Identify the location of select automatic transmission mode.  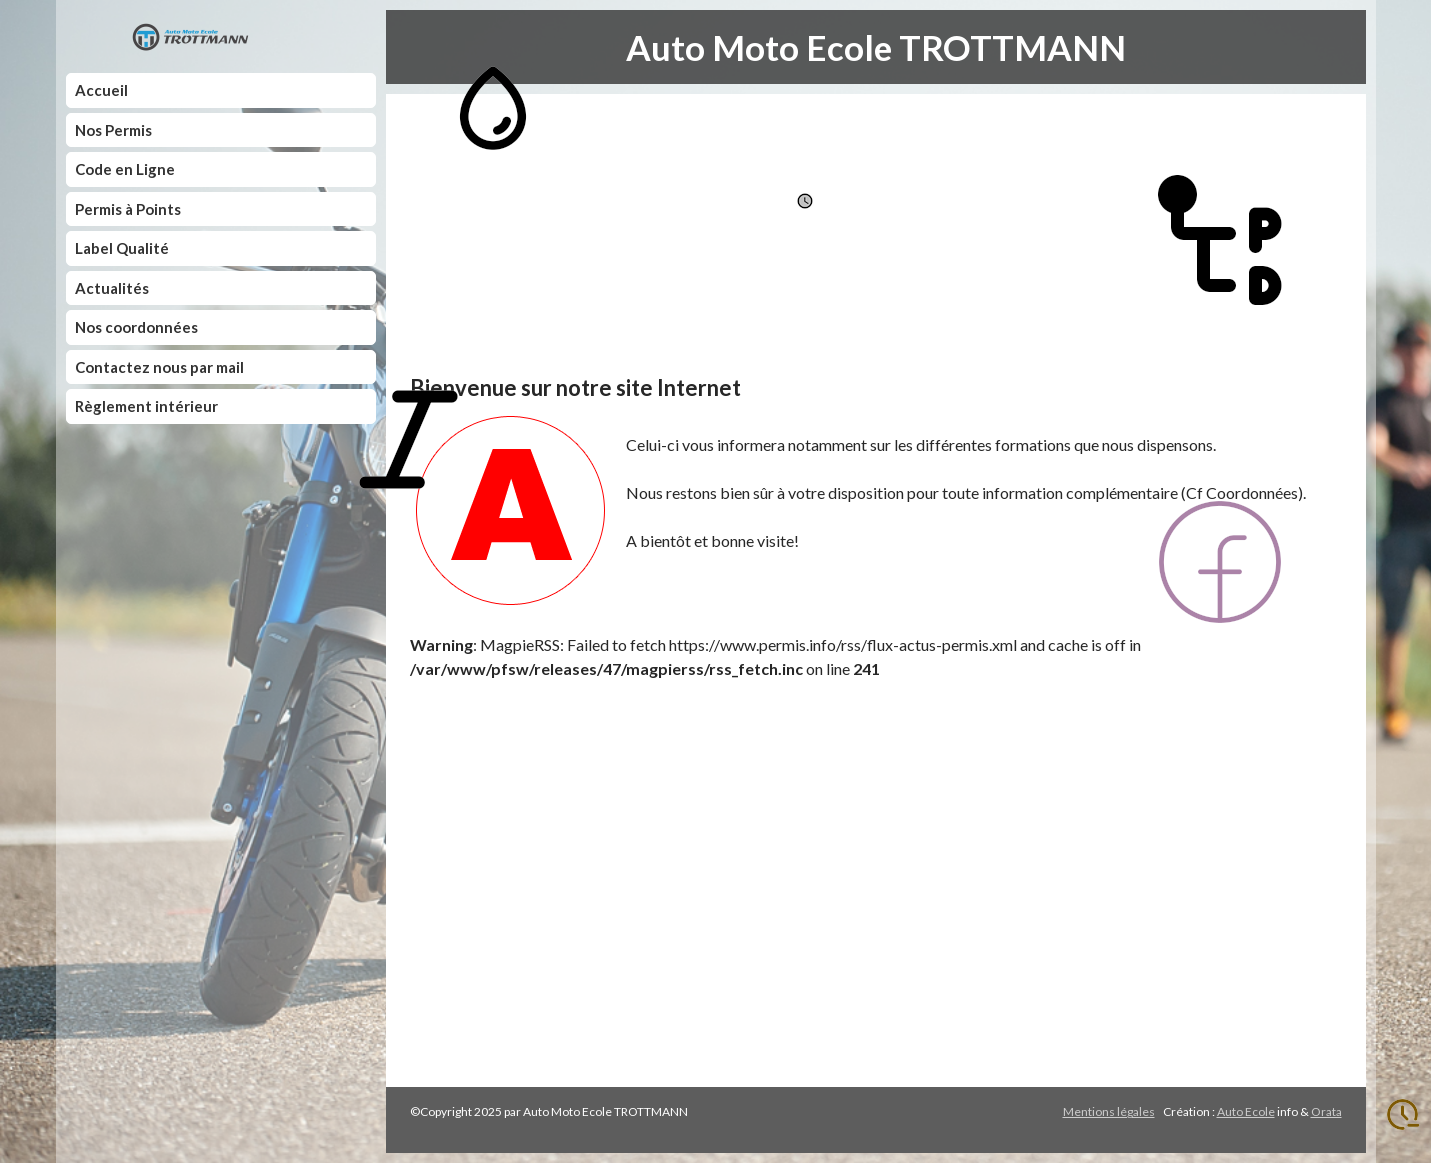
(1223, 240).